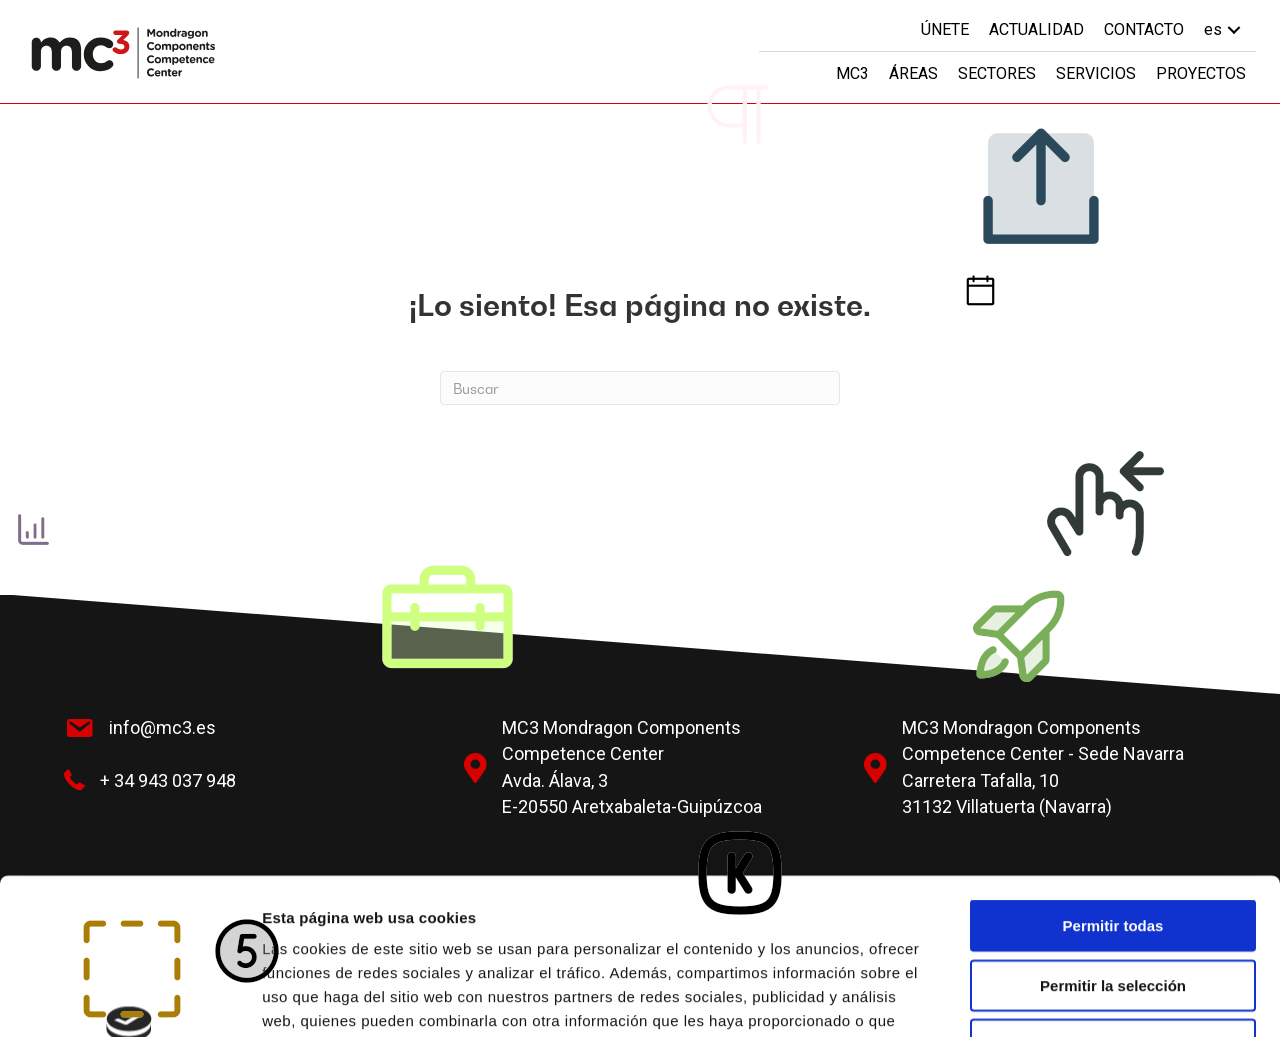 This screenshot has width=1280, height=1037. I want to click on toggle paragraph formatting, so click(739, 114).